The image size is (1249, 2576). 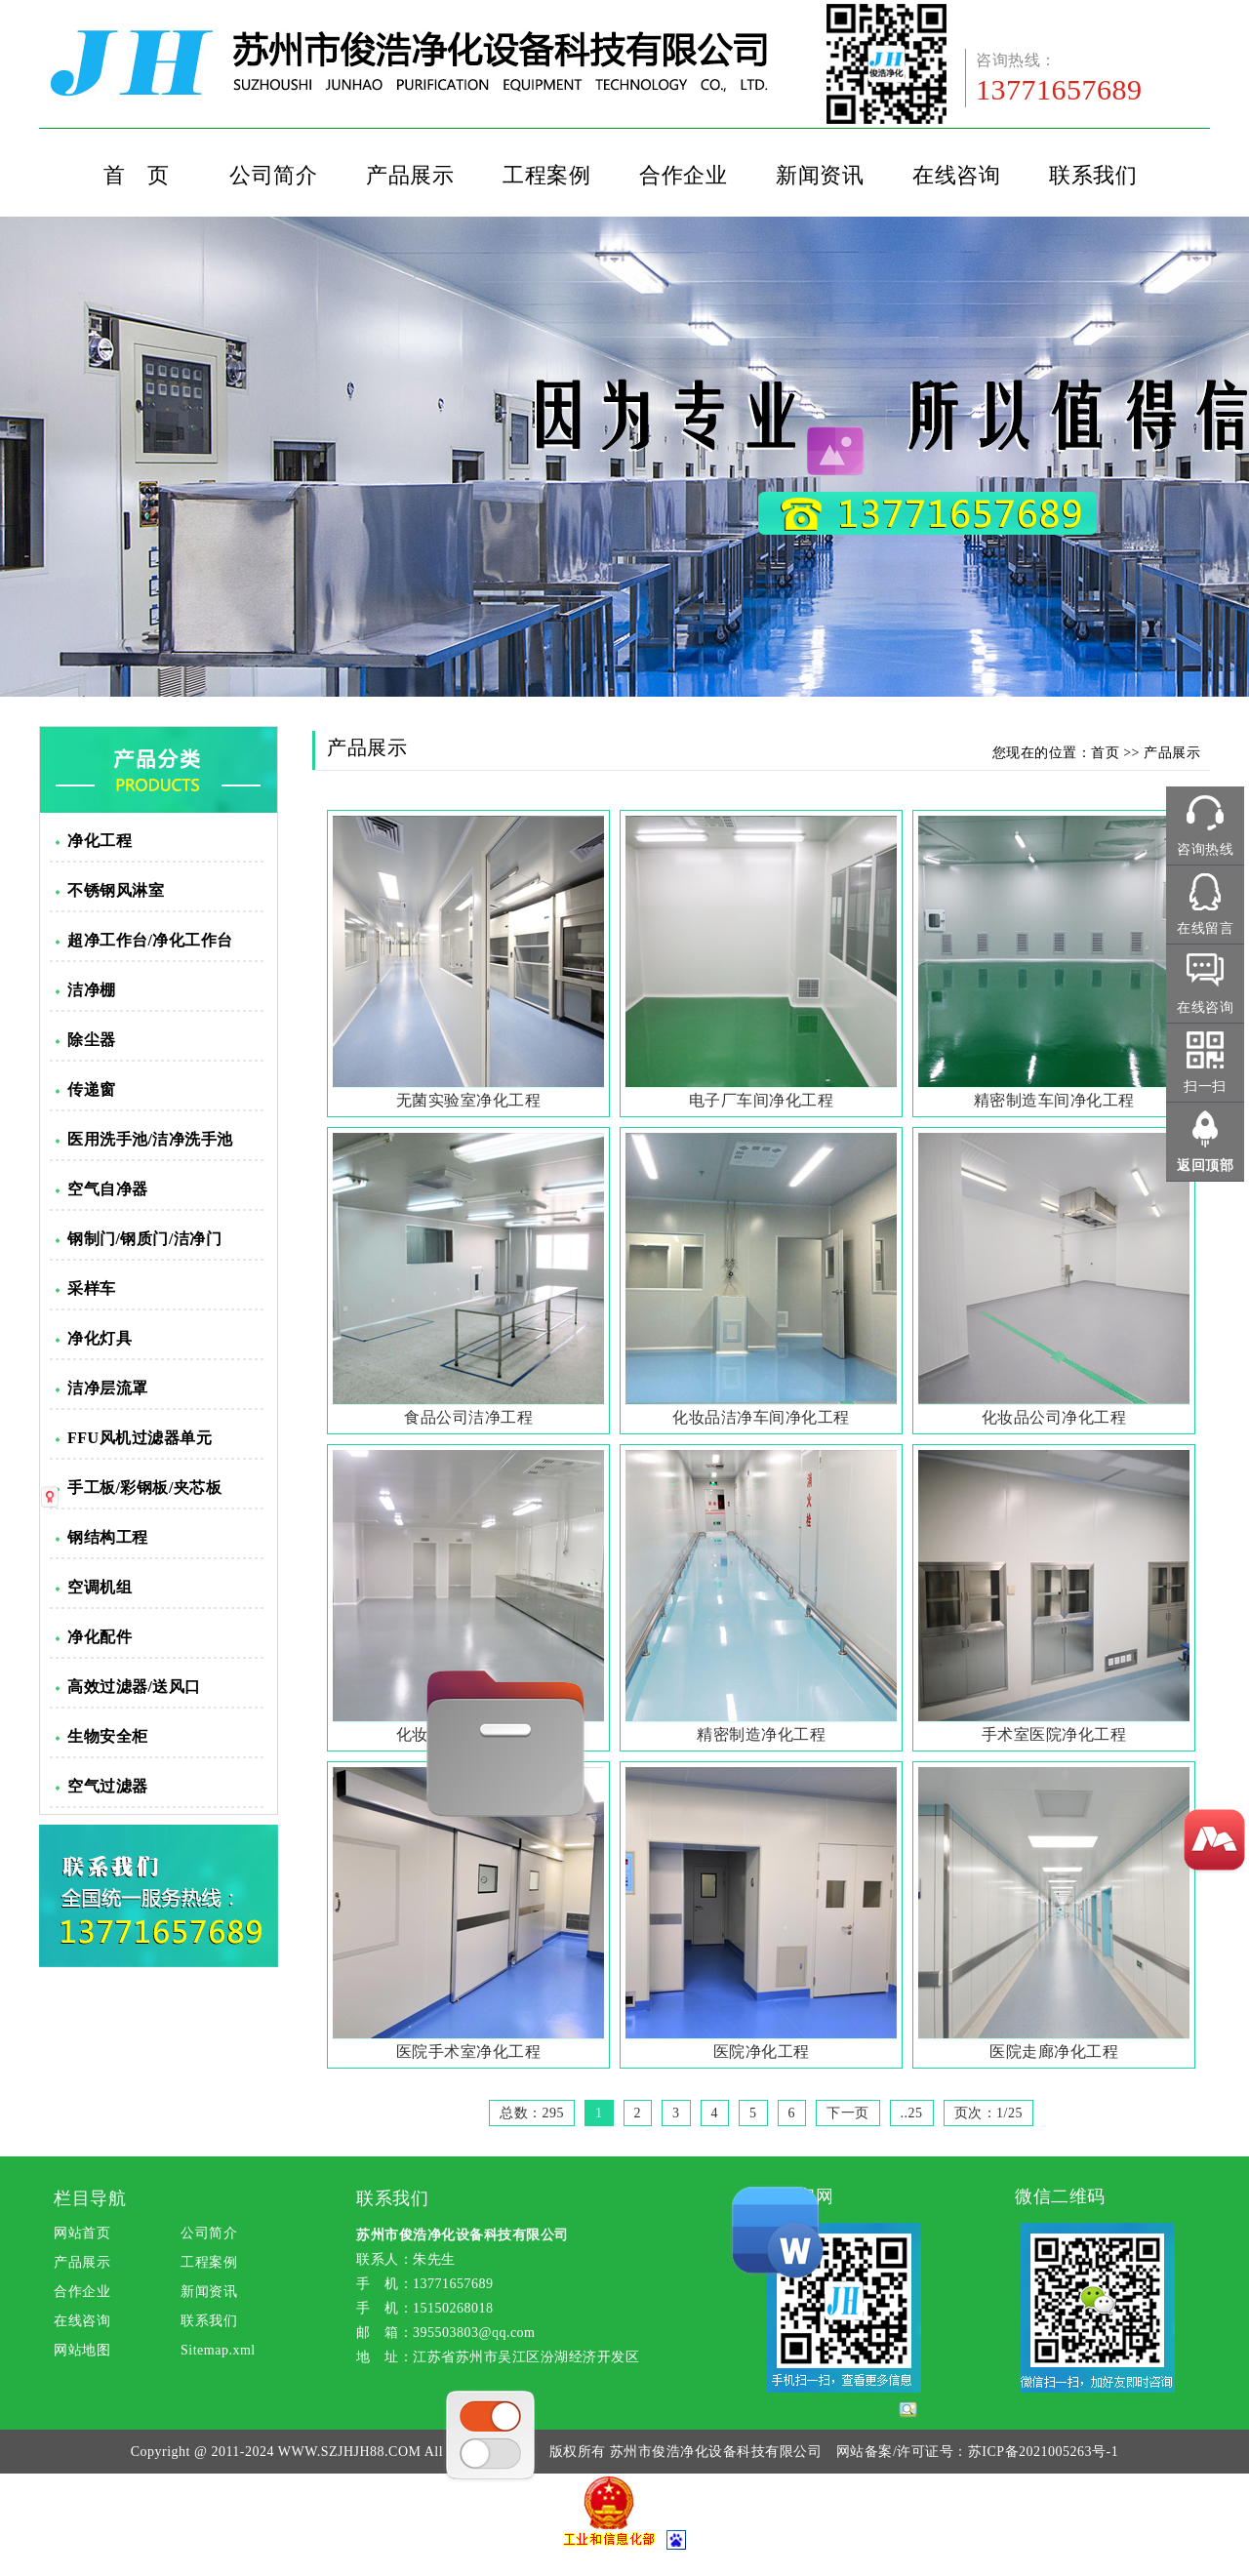 What do you see at coordinates (50, 1497) in the screenshot?
I see `a pkcs7 certificate file or security credential` at bounding box center [50, 1497].